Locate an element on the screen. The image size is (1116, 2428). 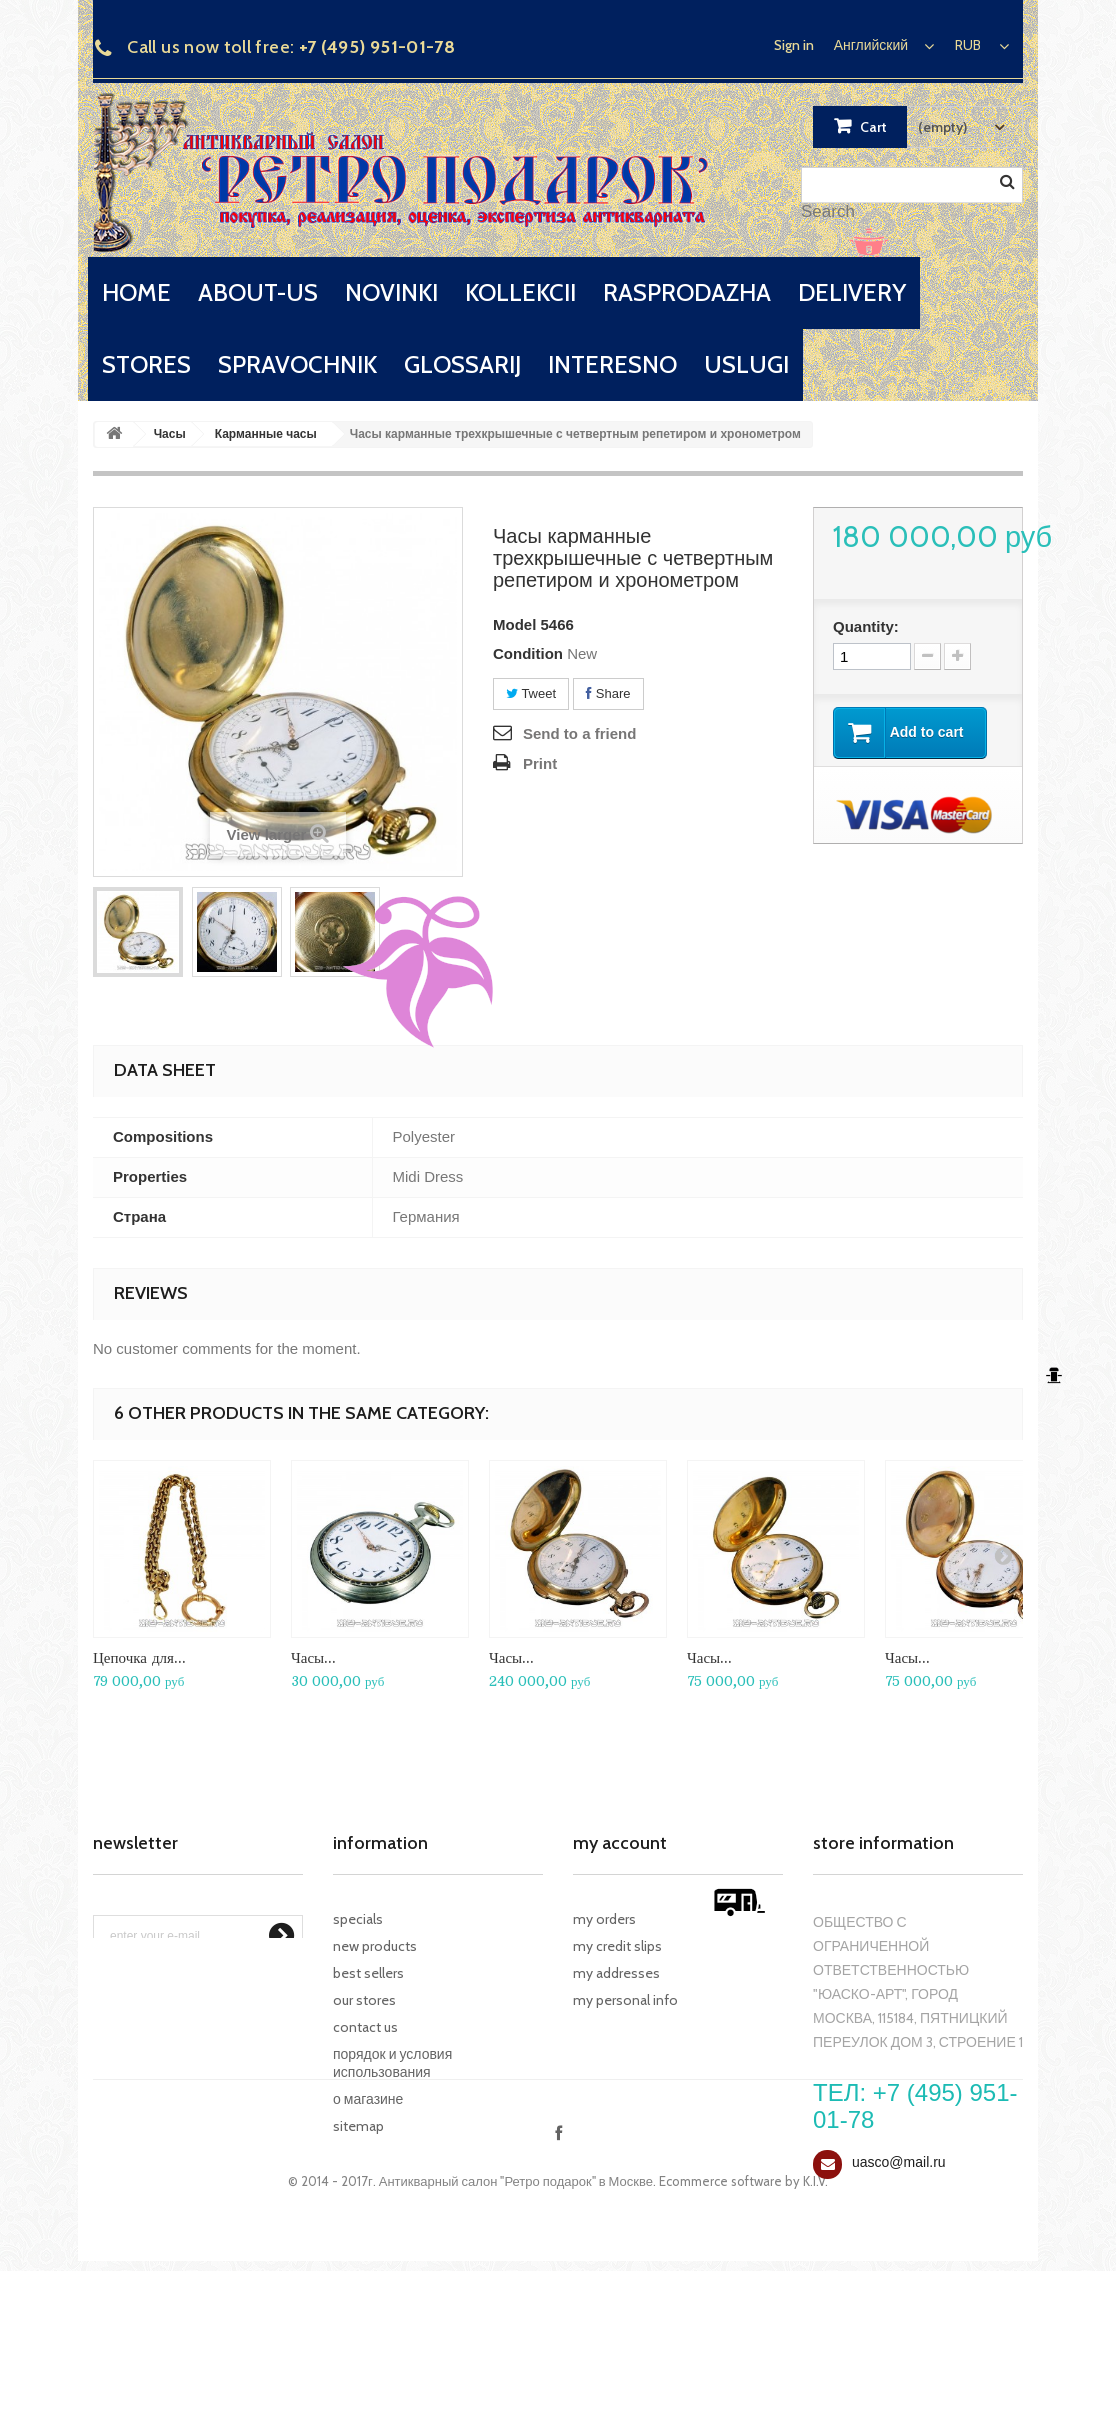
indicates a docking or mooring point in a nautical game is located at coordinates (1054, 1375).